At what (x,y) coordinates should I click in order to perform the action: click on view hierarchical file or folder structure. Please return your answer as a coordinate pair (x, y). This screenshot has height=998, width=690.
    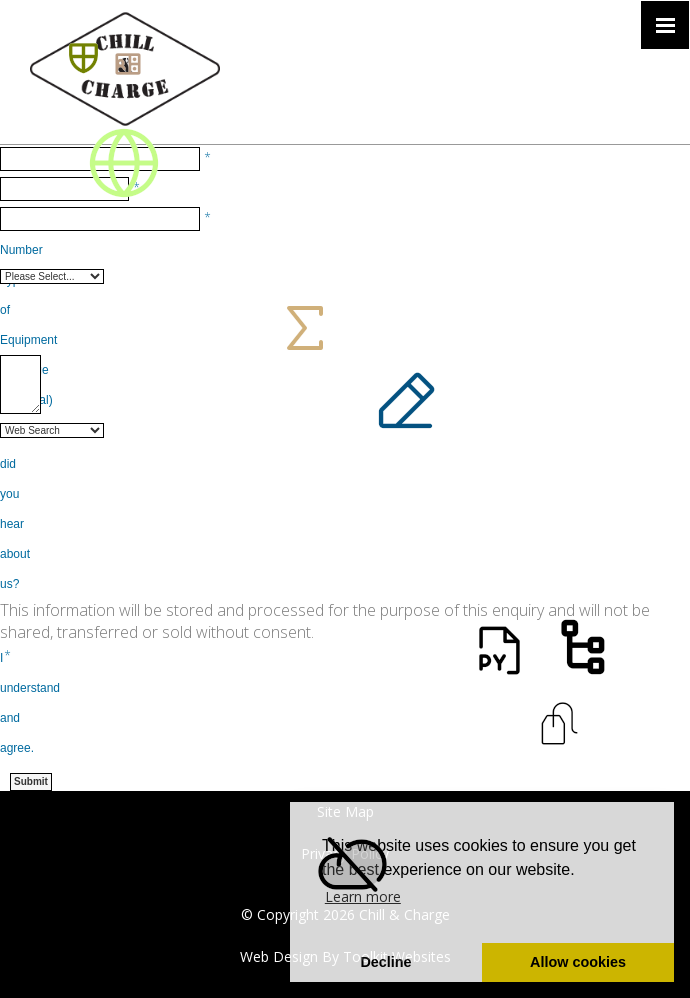
    Looking at the image, I should click on (581, 647).